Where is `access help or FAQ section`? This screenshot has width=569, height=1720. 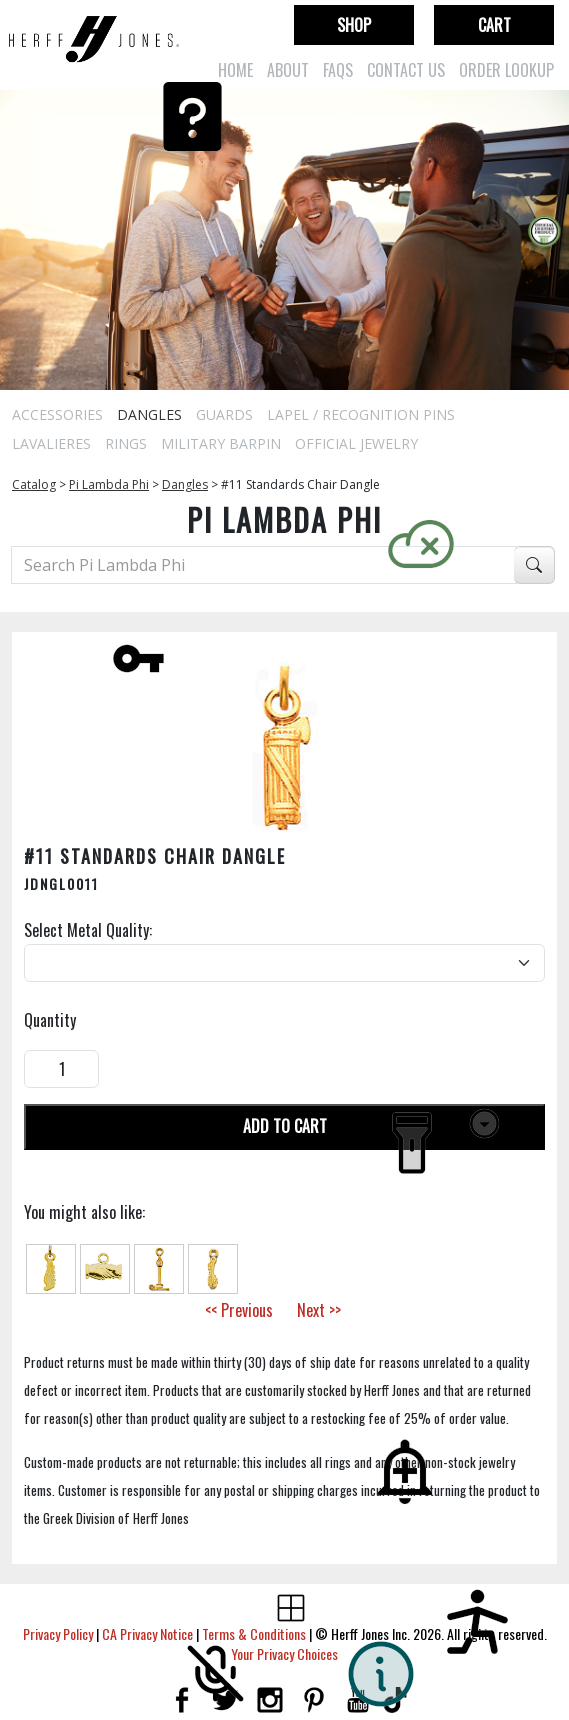
access help or FAQ section is located at coordinates (192, 116).